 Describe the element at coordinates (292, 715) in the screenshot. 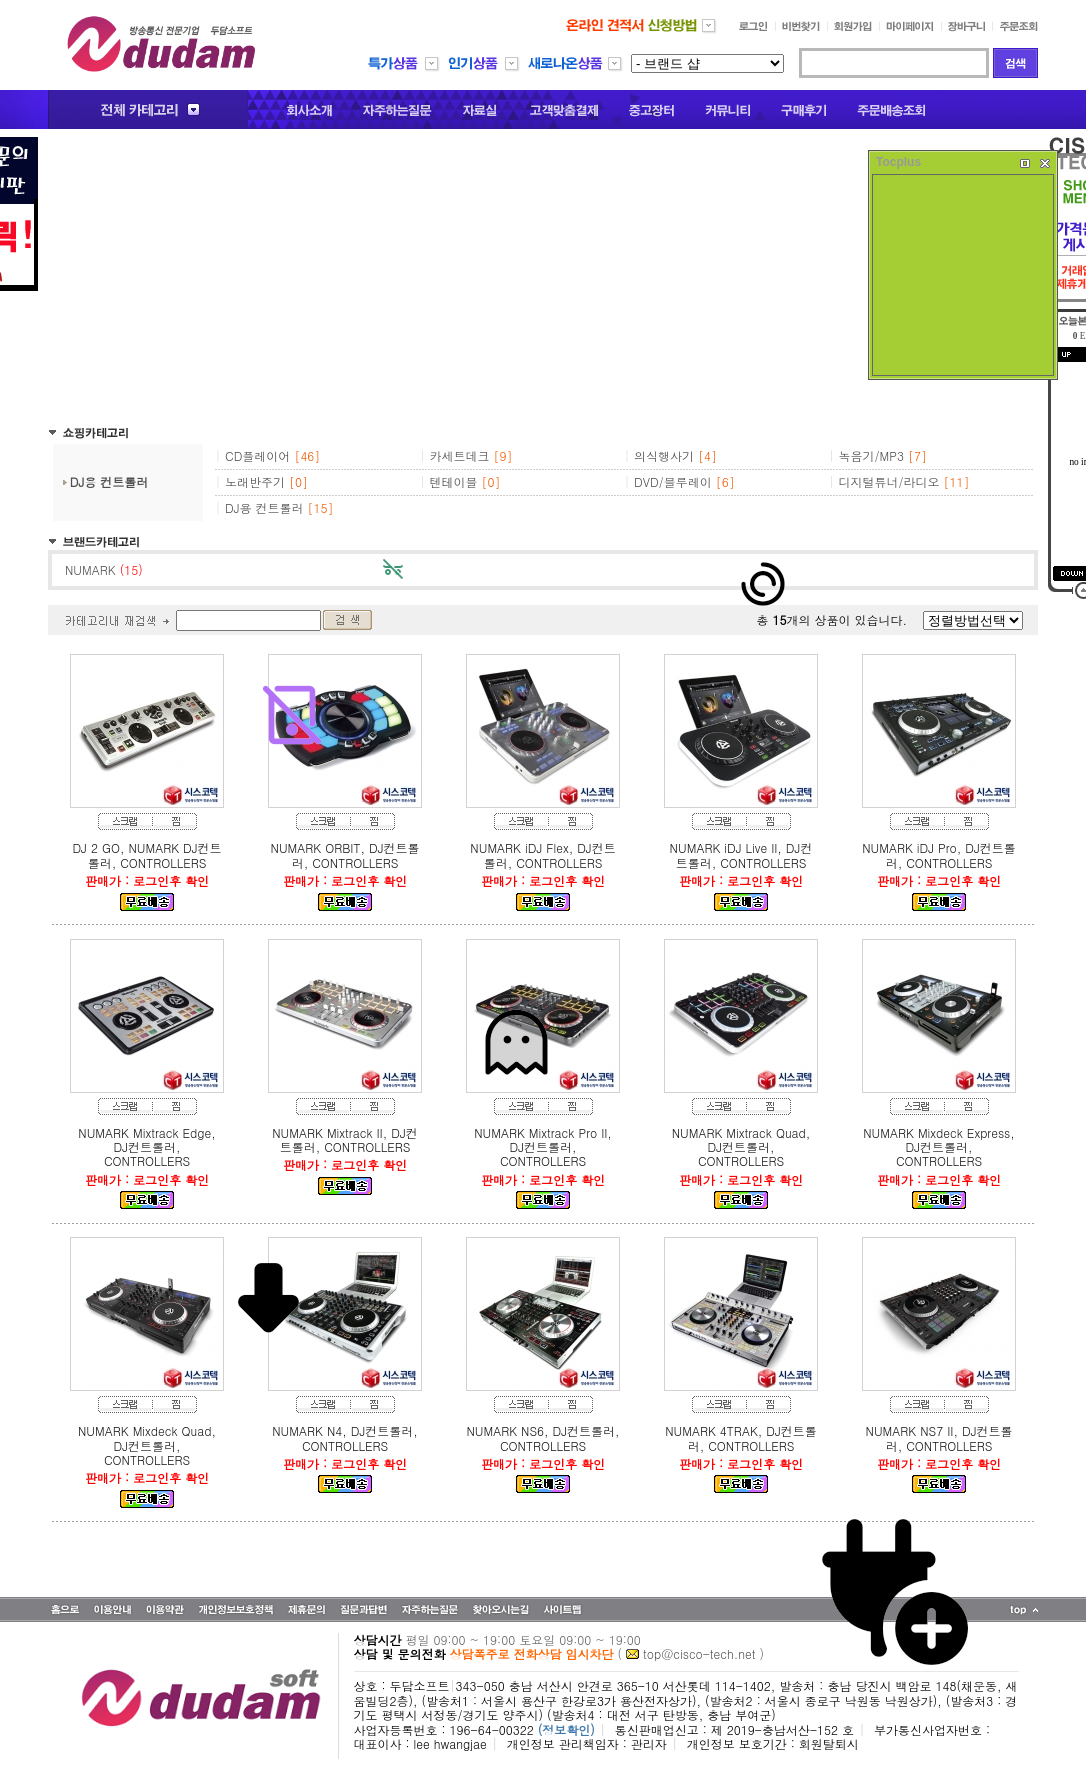

I see `tablet device is disabled or unavailable` at that location.